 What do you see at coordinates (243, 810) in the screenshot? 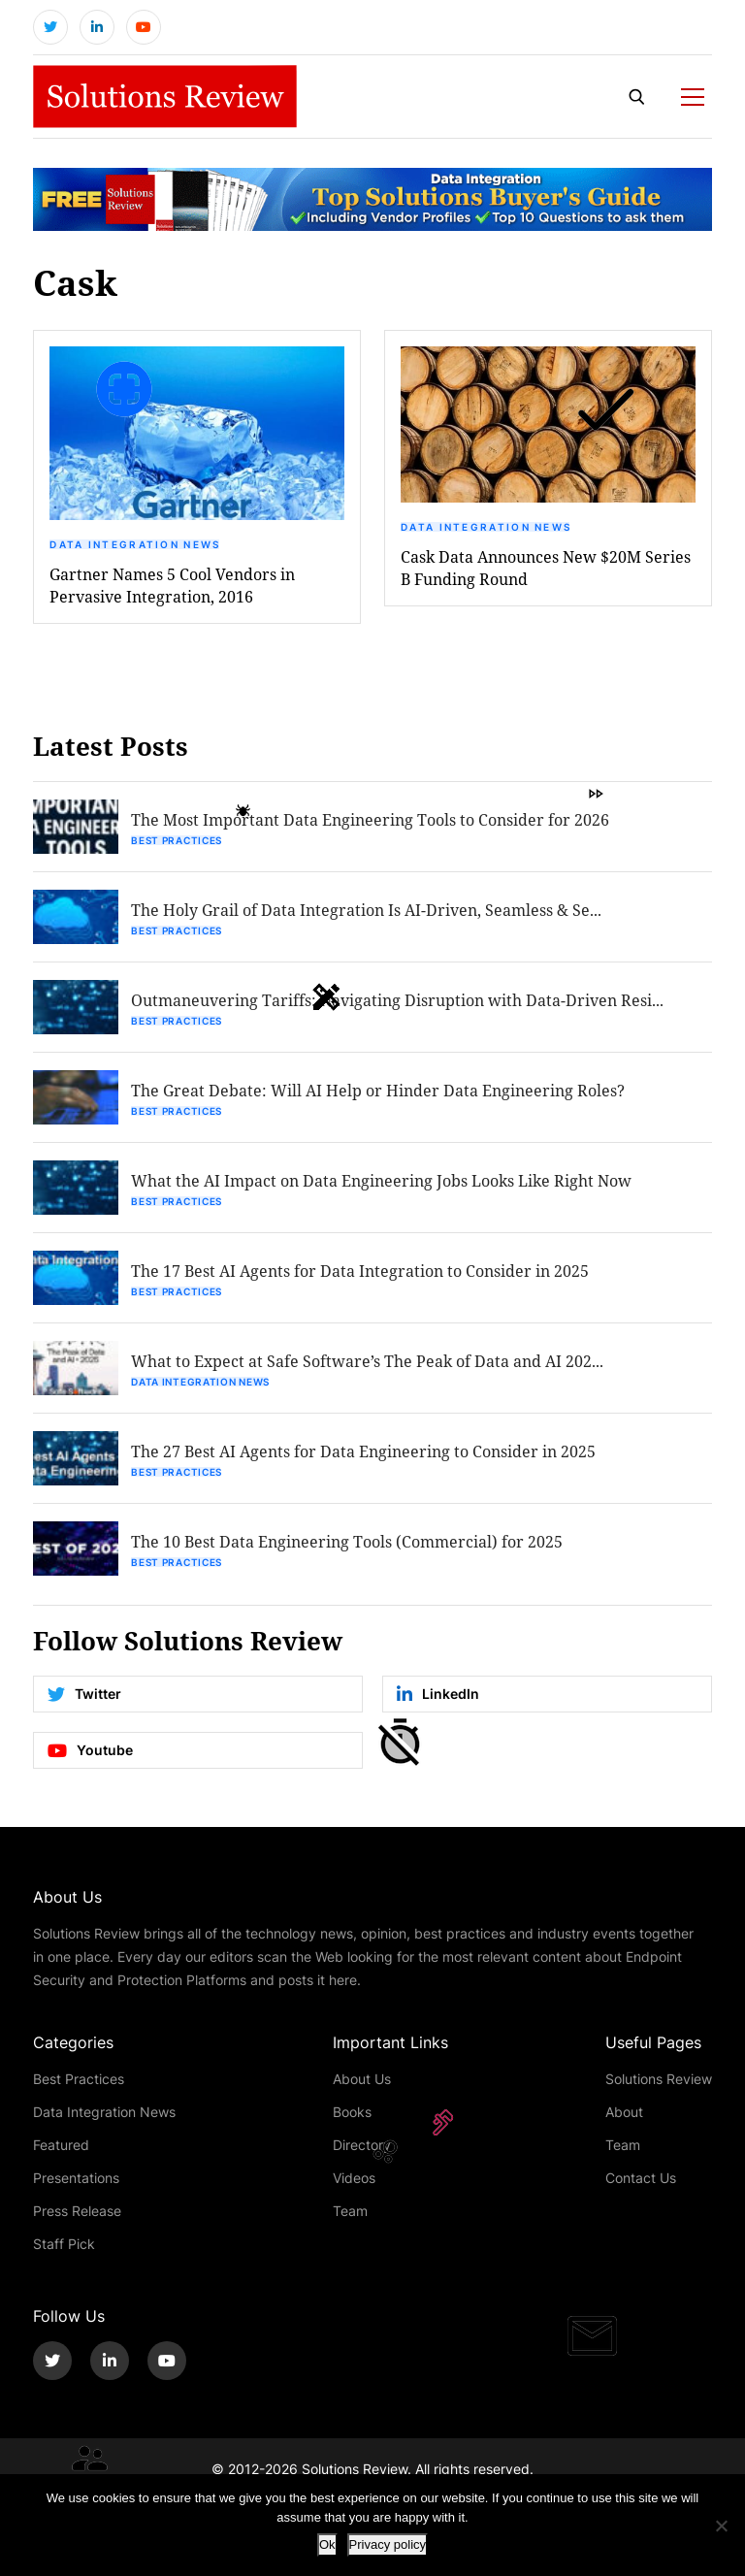
I see `indicates a bug or error in the system` at bounding box center [243, 810].